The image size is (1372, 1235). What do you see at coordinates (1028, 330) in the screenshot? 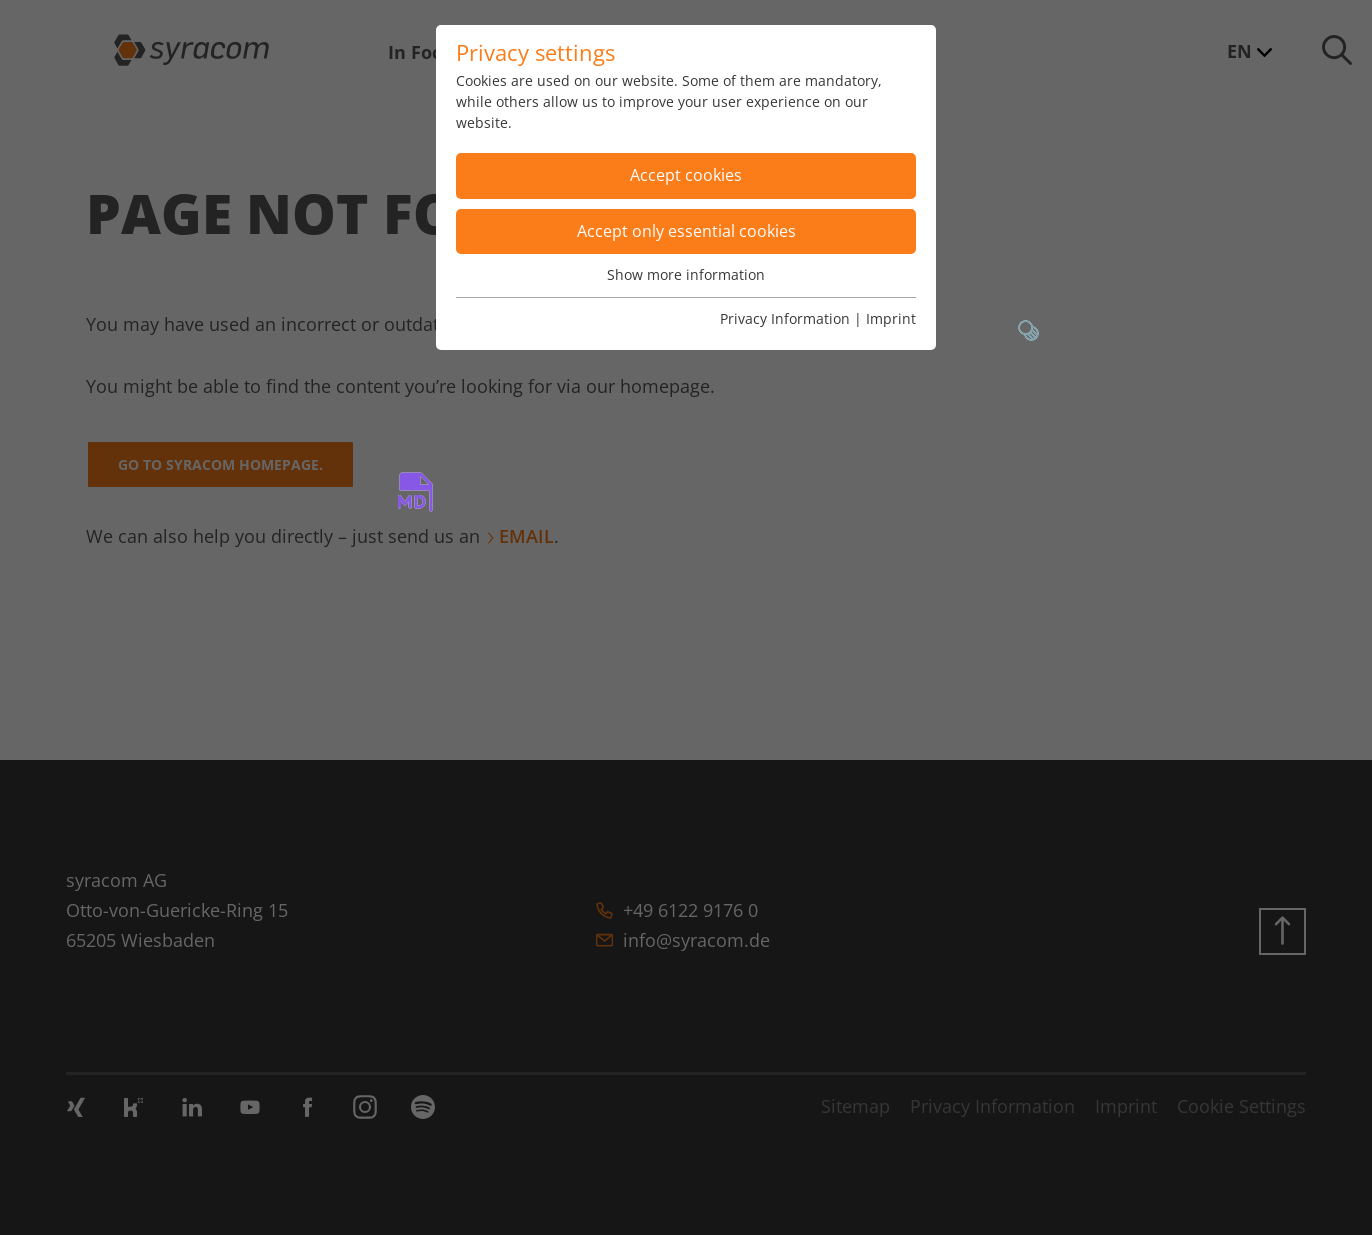
I see `subtract one shape from another` at bounding box center [1028, 330].